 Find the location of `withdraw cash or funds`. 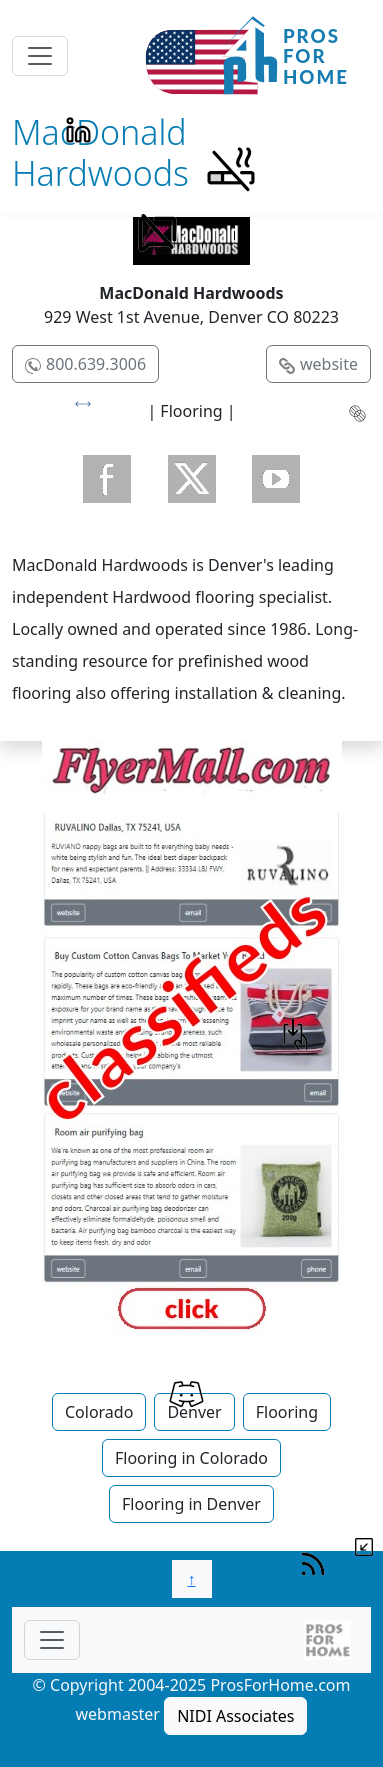

withdraw cash or funds is located at coordinates (294, 1034).